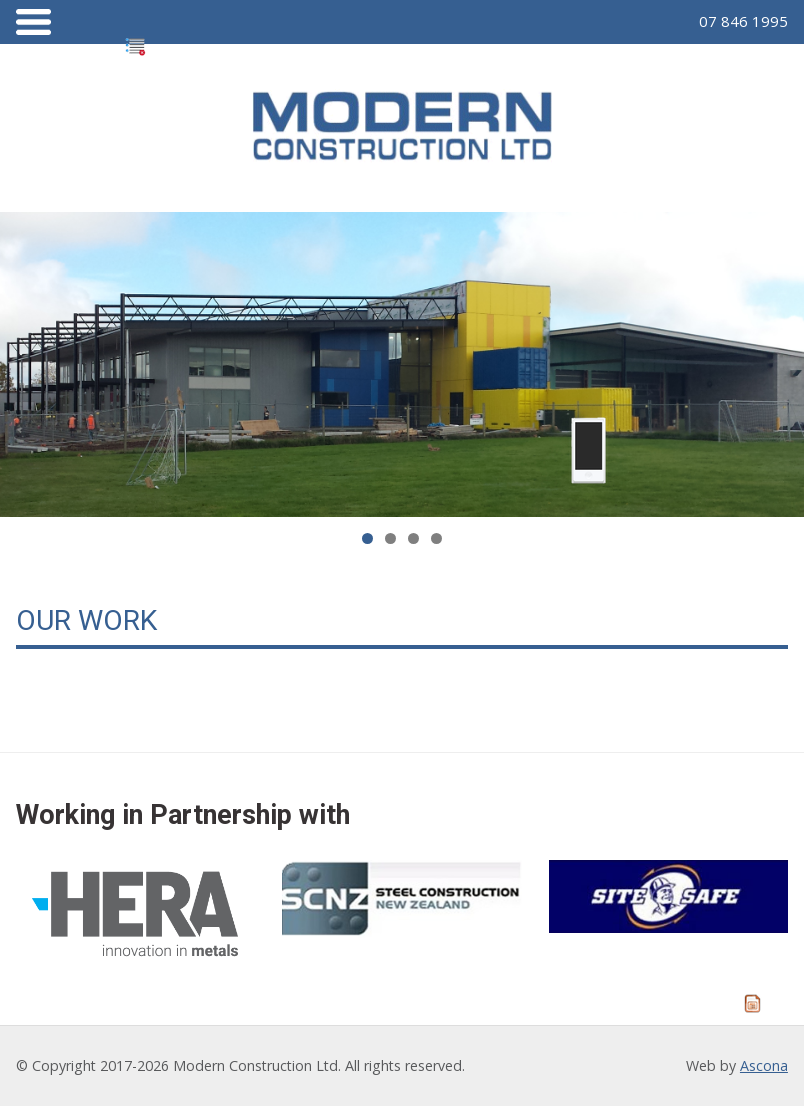  Describe the element at coordinates (135, 46) in the screenshot. I see `remove an item from the list` at that location.